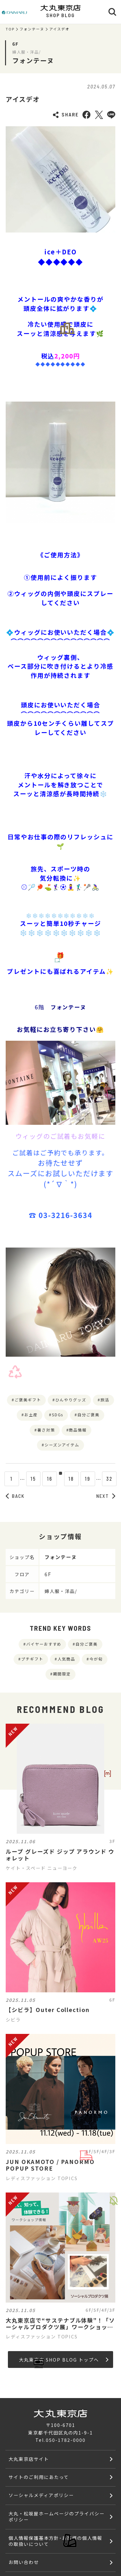 The image size is (121, 2576). What do you see at coordinates (86, 2155) in the screenshot?
I see `select footwear or boot category` at bounding box center [86, 2155].